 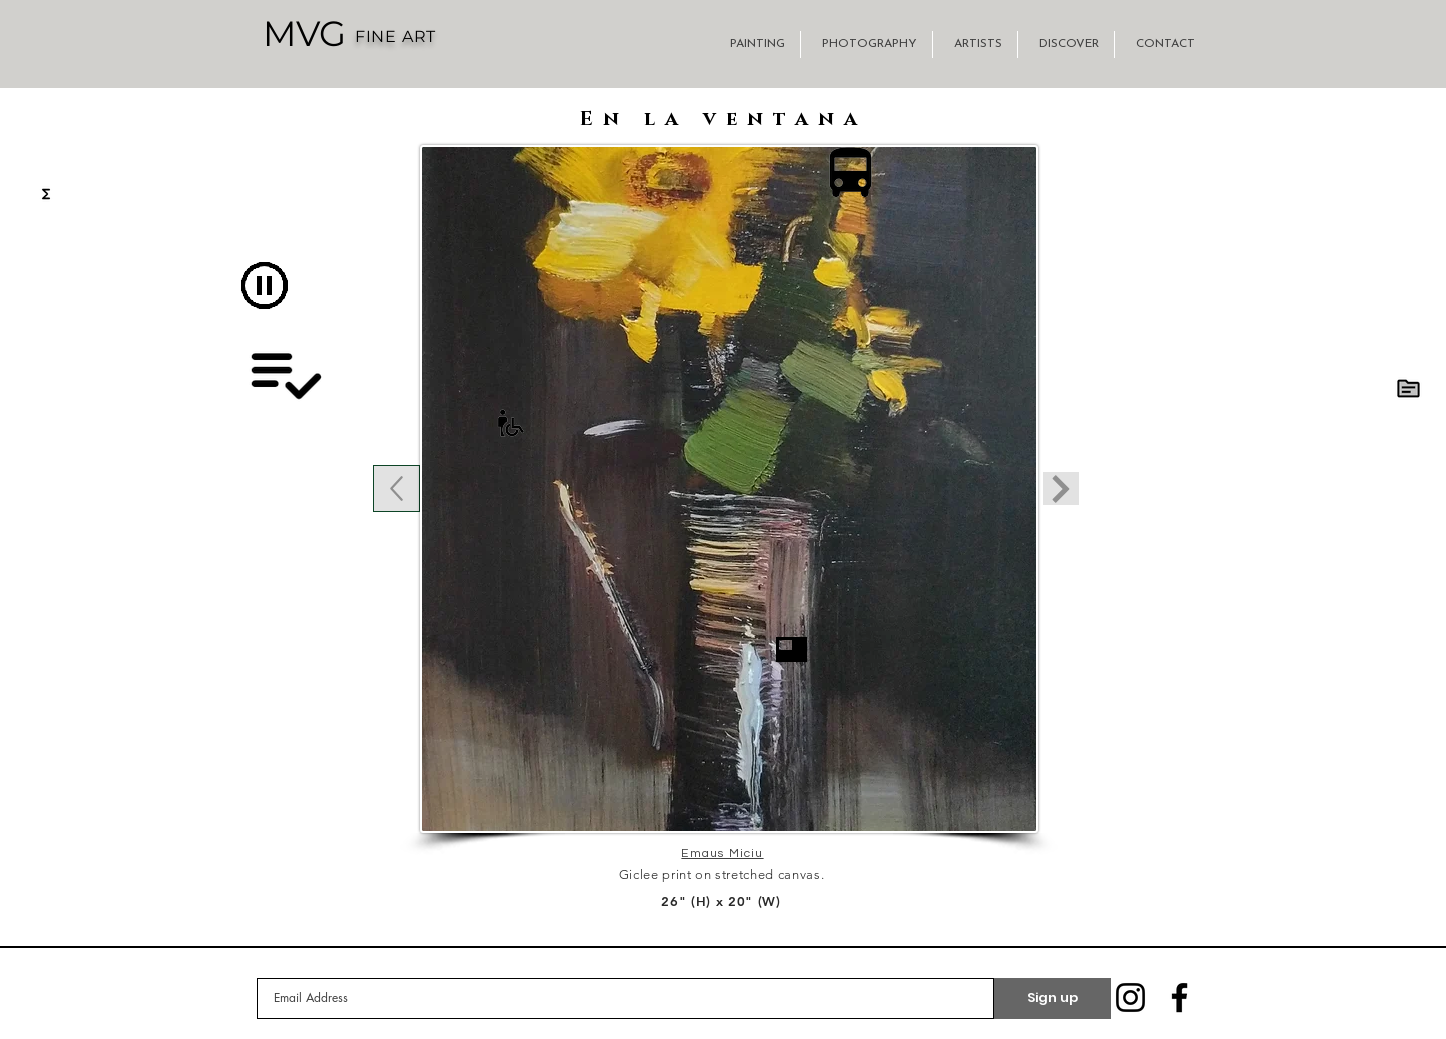 I want to click on insert a mathematical function or formula, so click(x=46, y=194).